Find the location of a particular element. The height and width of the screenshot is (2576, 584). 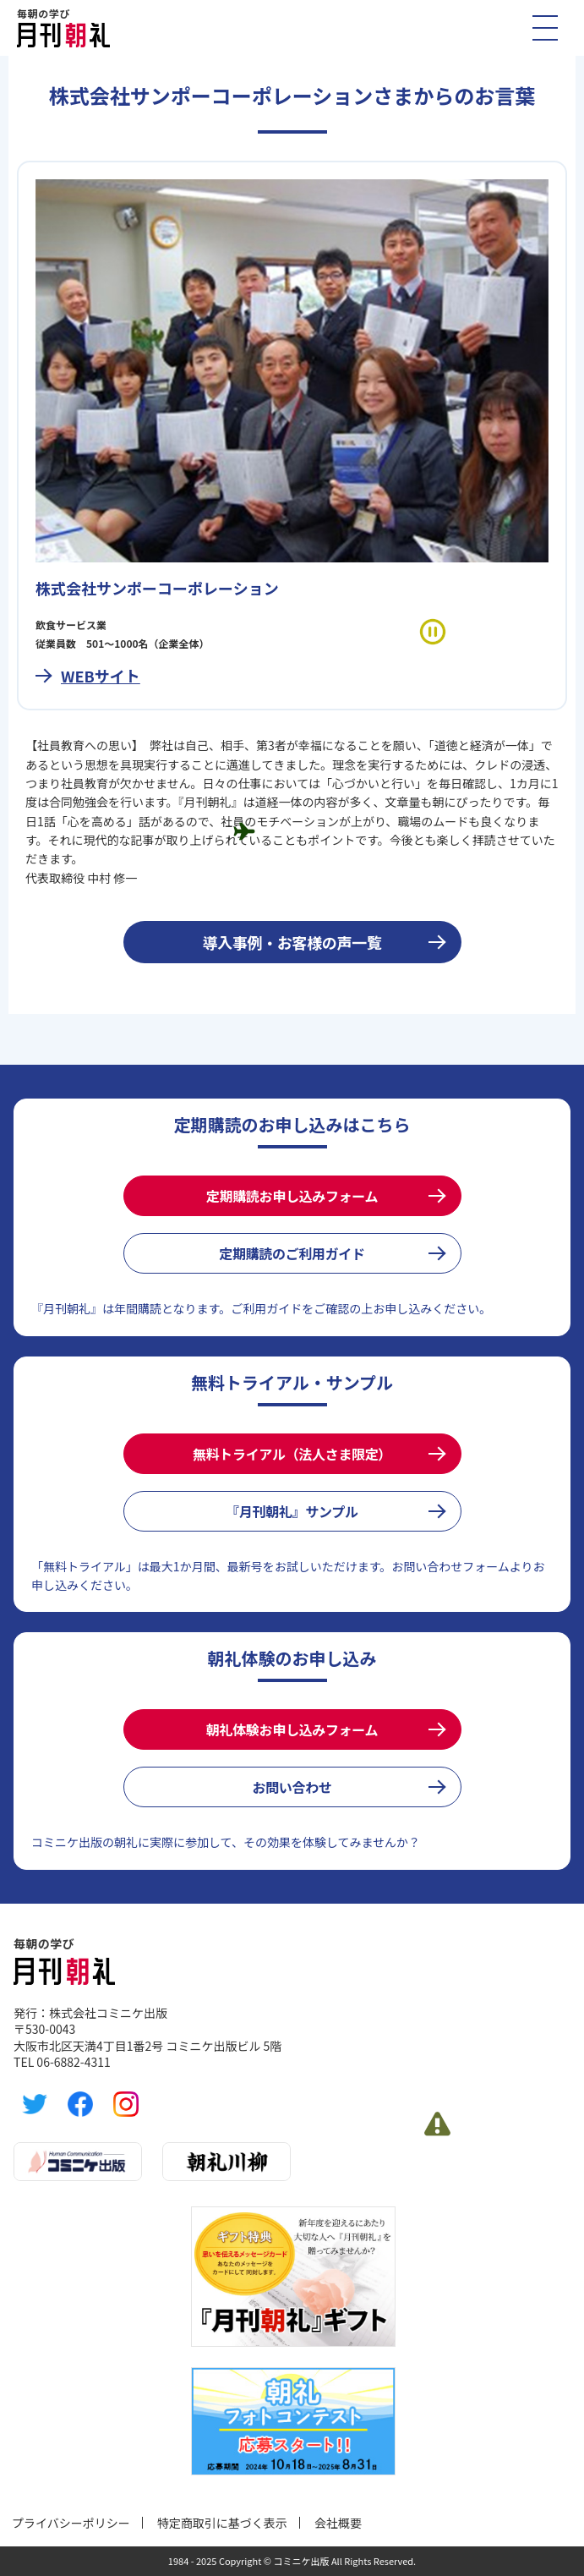

enable airplane mode is located at coordinates (244, 831).